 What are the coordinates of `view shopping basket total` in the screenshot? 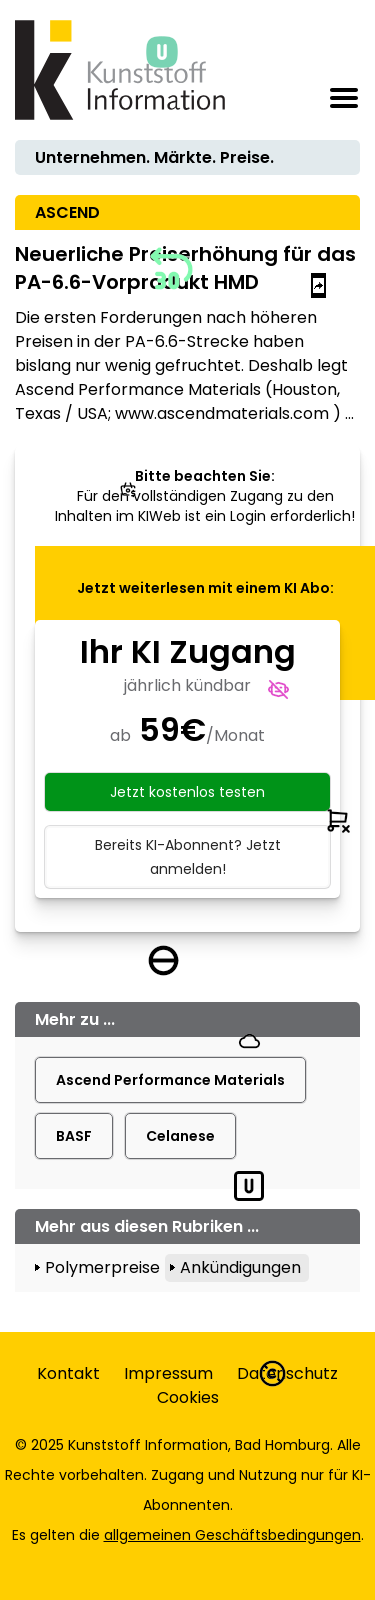 It's located at (128, 489).